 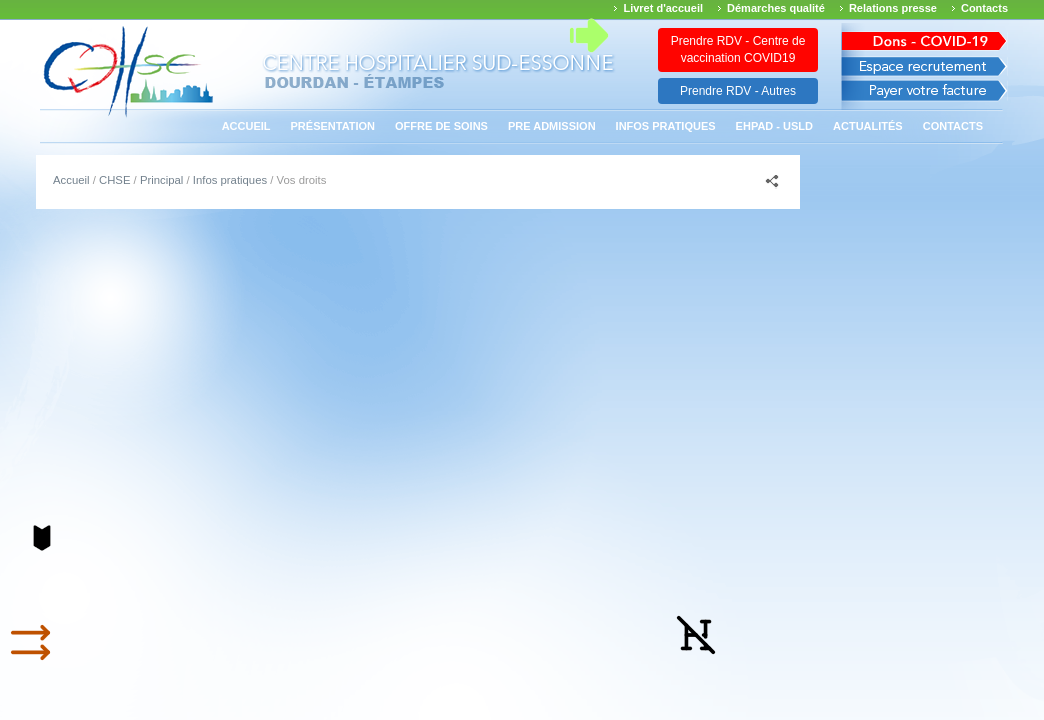 I want to click on indicates verified or certified status, so click(x=42, y=538).